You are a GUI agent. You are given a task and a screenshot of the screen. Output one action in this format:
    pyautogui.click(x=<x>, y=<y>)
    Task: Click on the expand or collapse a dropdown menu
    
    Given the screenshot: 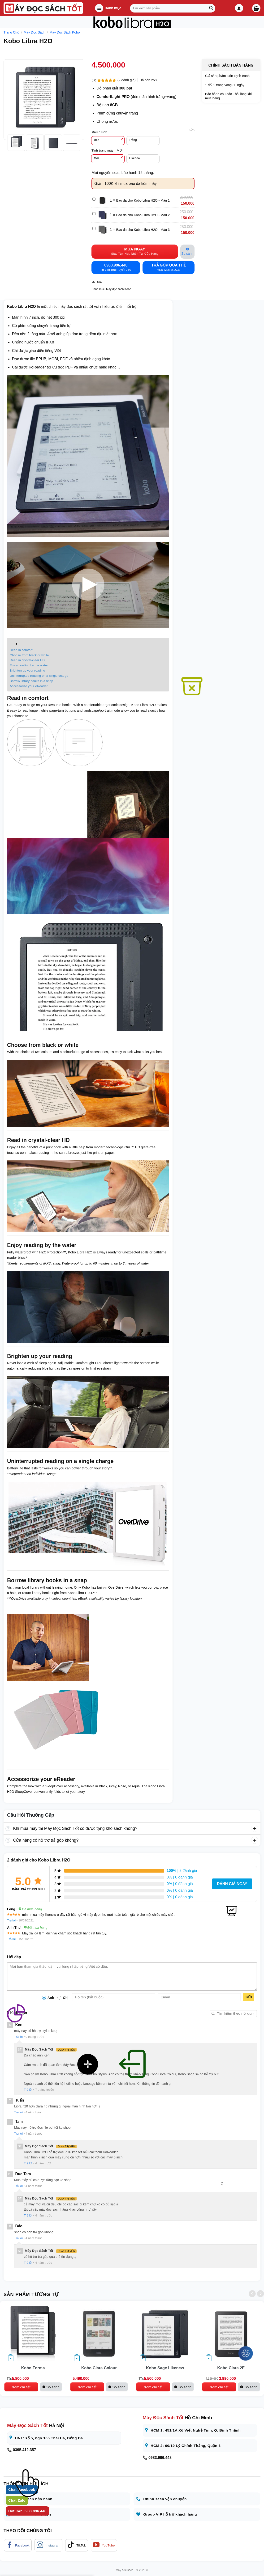 What is the action you would take?
    pyautogui.click(x=222, y=2184)
    